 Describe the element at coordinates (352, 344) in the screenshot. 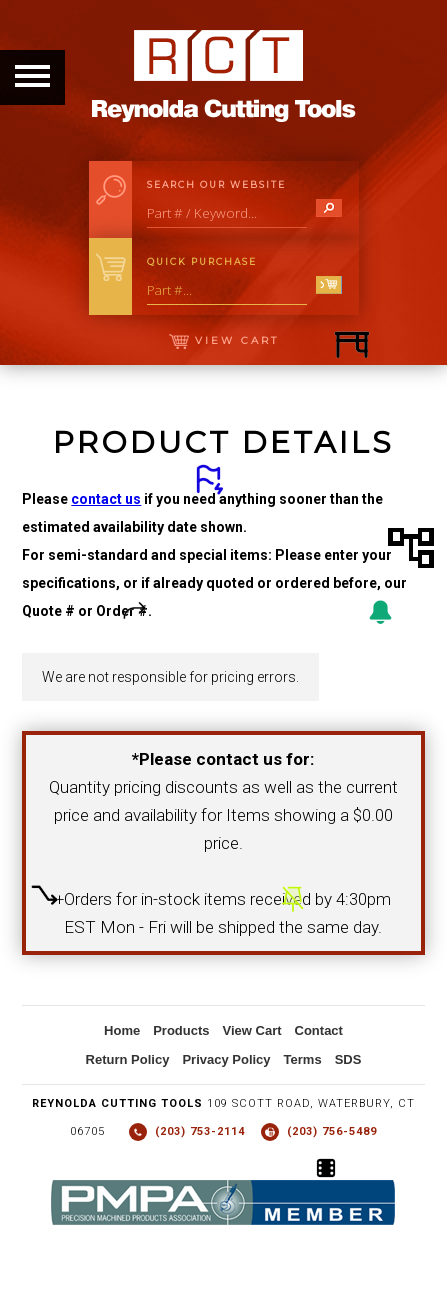

I see `access workspace or desk booking` at that location.